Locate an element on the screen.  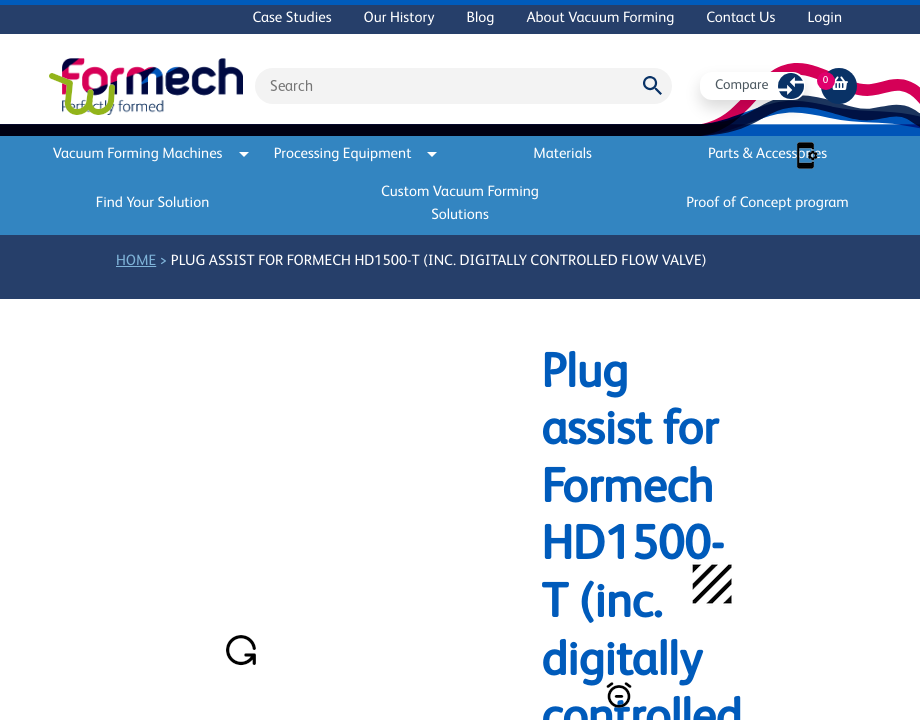
rotate an image or object is located at coordinates (241, 650).